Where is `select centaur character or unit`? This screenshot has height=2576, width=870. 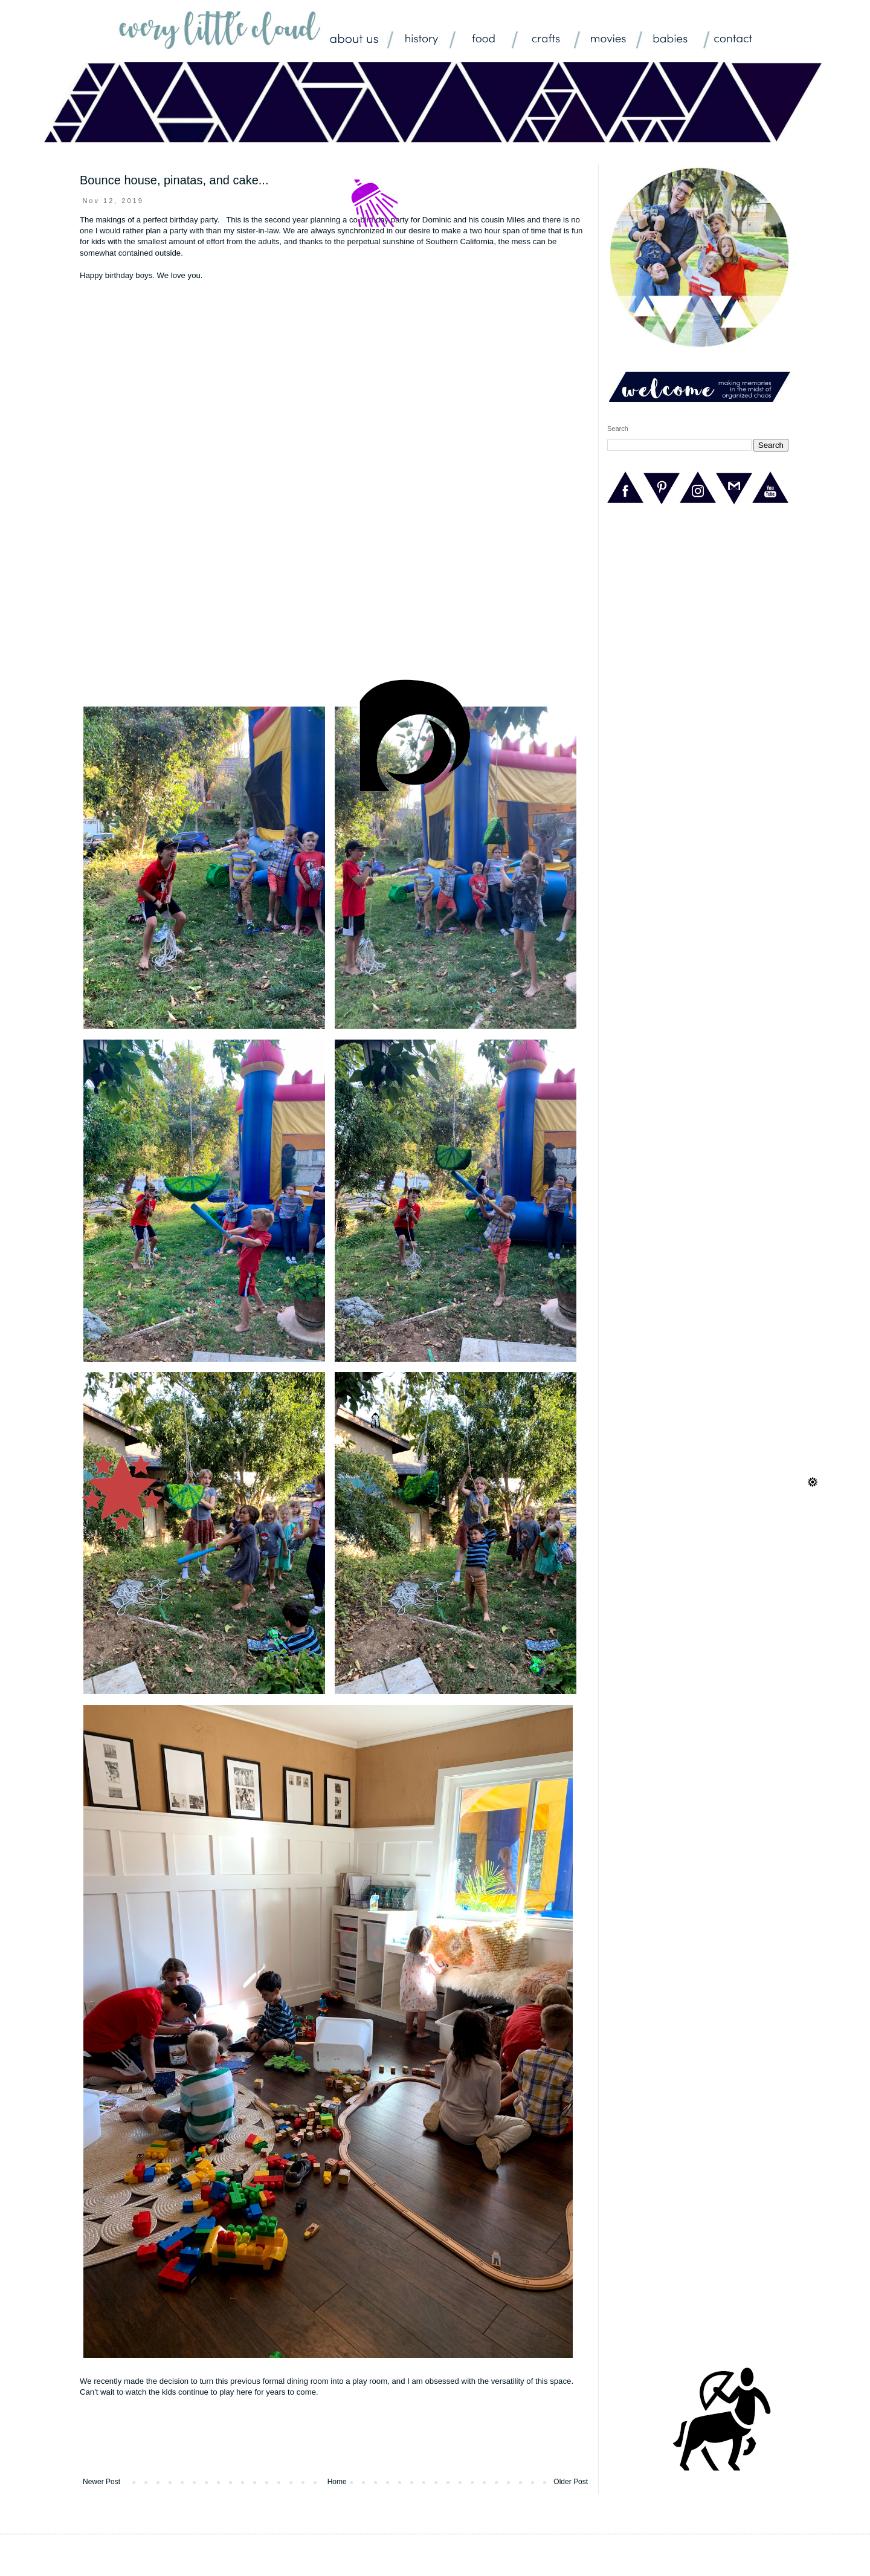 select centaur character or unit is located at coordinates (721, 2419).